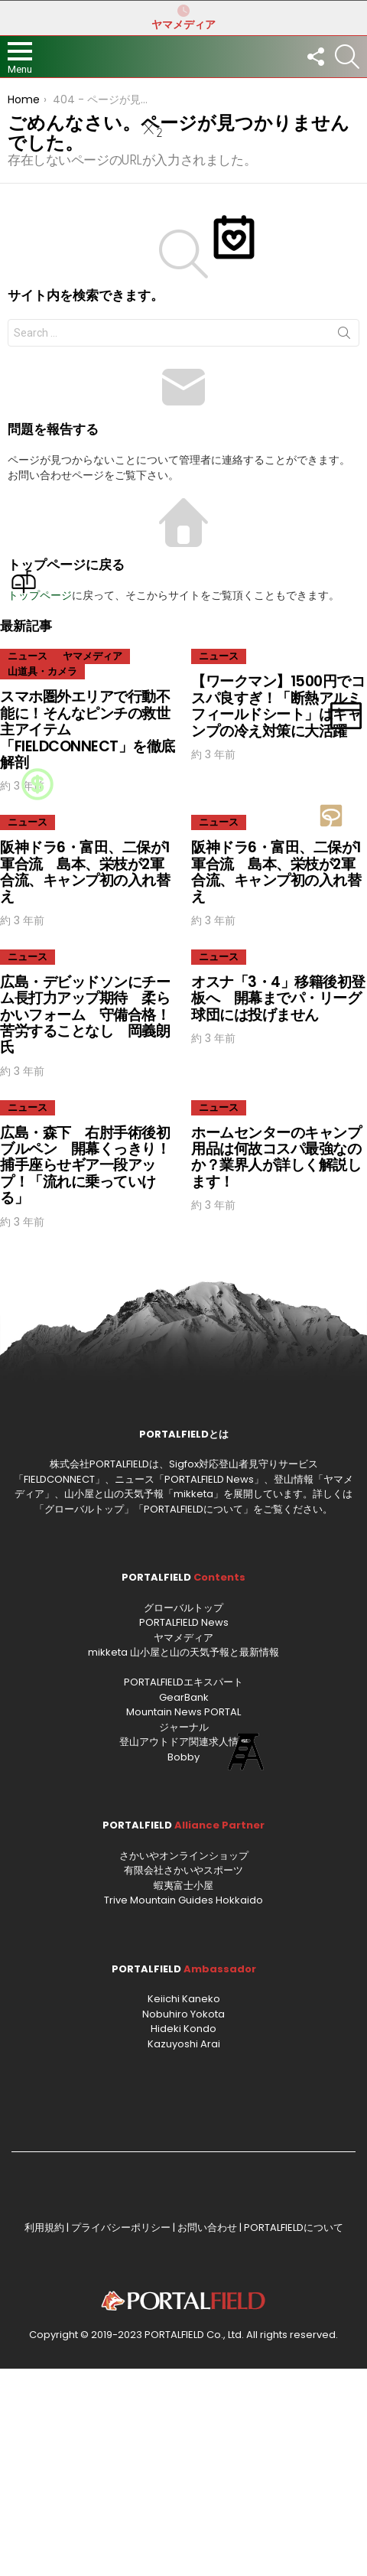  Describe the element at coordinates (151, 129) in the screenshot. I see `format text as subscript` at that location.